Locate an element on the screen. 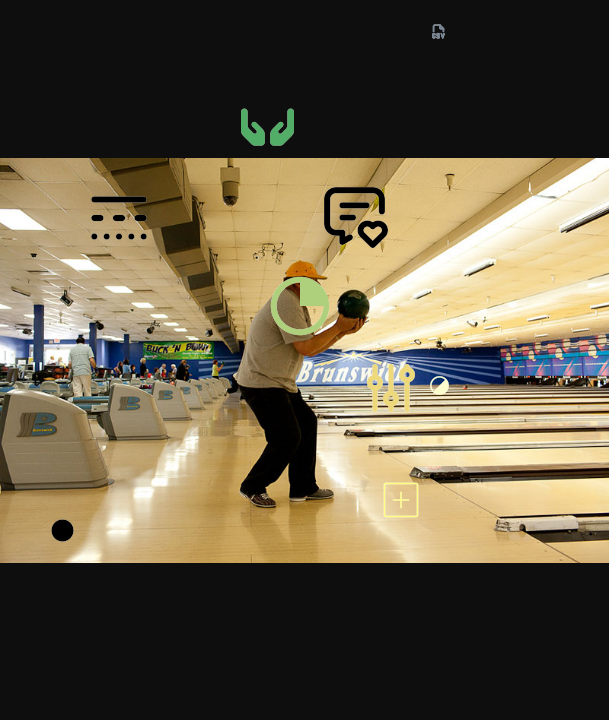  indicates an active or selected state is located at coordinates (62, 530).